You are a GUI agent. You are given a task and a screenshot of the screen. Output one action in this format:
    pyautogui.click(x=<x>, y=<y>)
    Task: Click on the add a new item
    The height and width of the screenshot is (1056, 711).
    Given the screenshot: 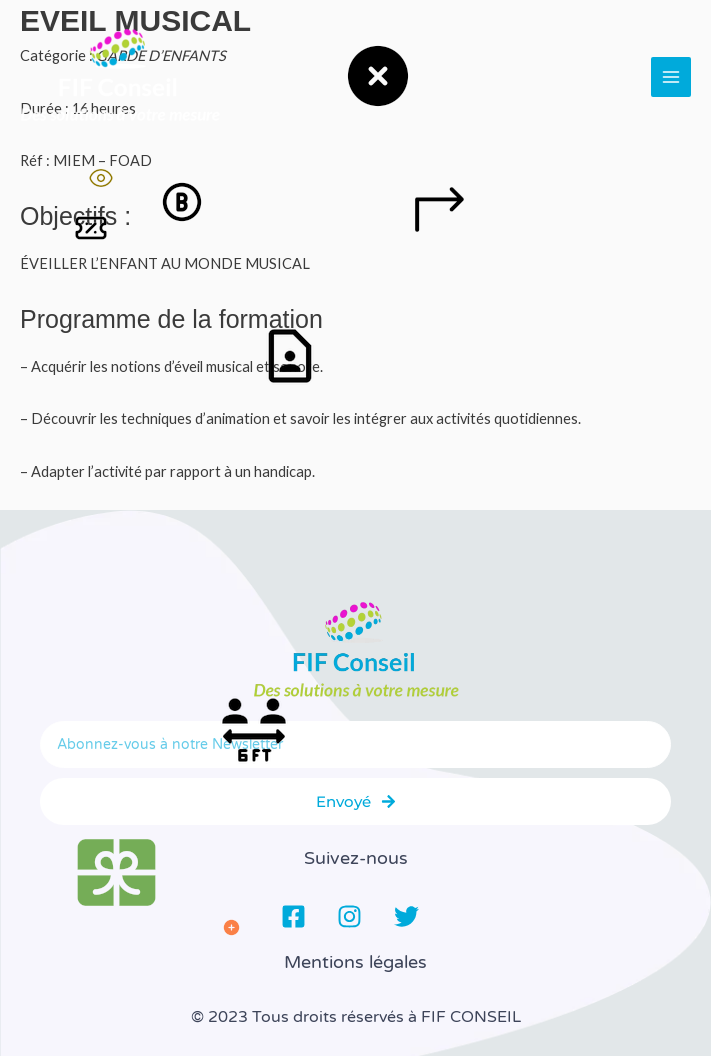 What is the action you would take?
    pyautogui.click(x=231, y=927)
    